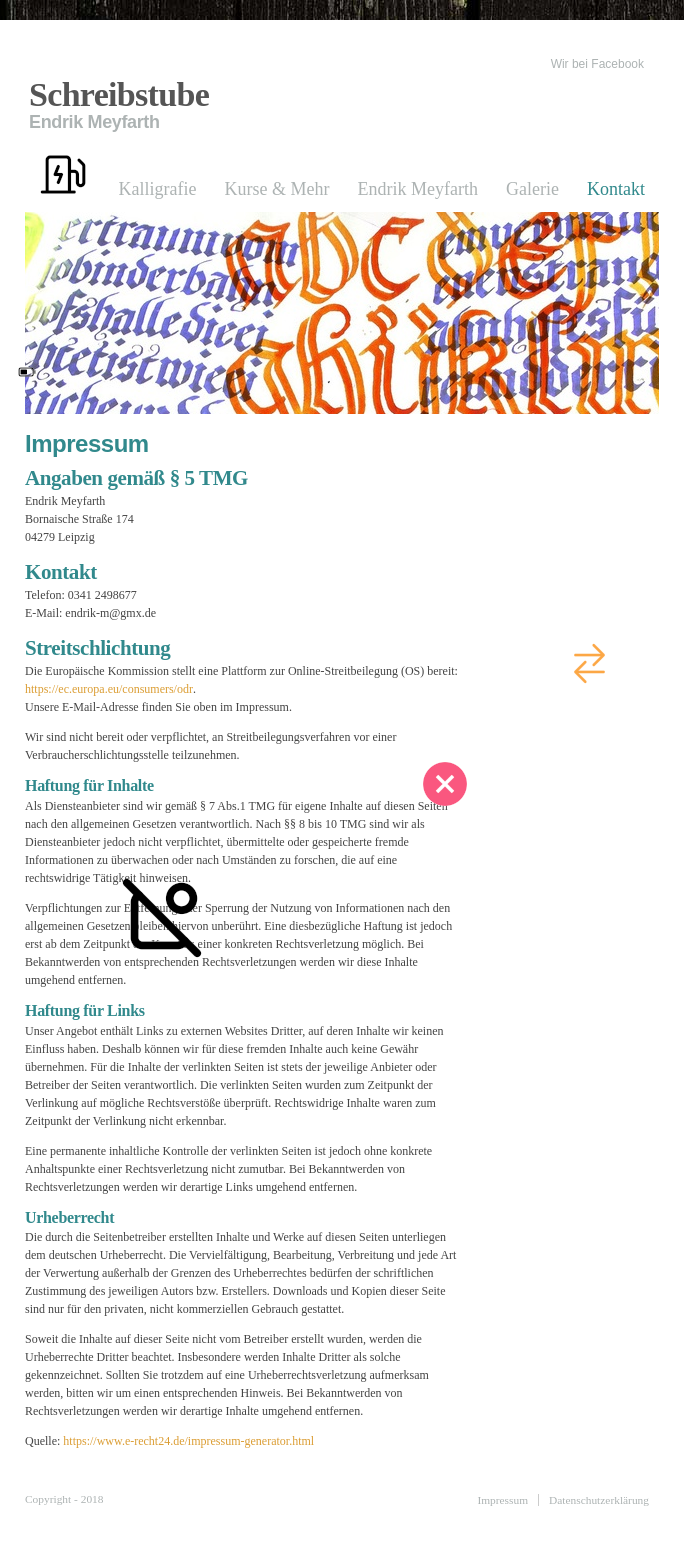 The image size is (684, 1559). What do you see at coordinates (61, 174) in the screenshot?
I see `find nearby electric vehicle charging stations` at bounding box center [61, 174].